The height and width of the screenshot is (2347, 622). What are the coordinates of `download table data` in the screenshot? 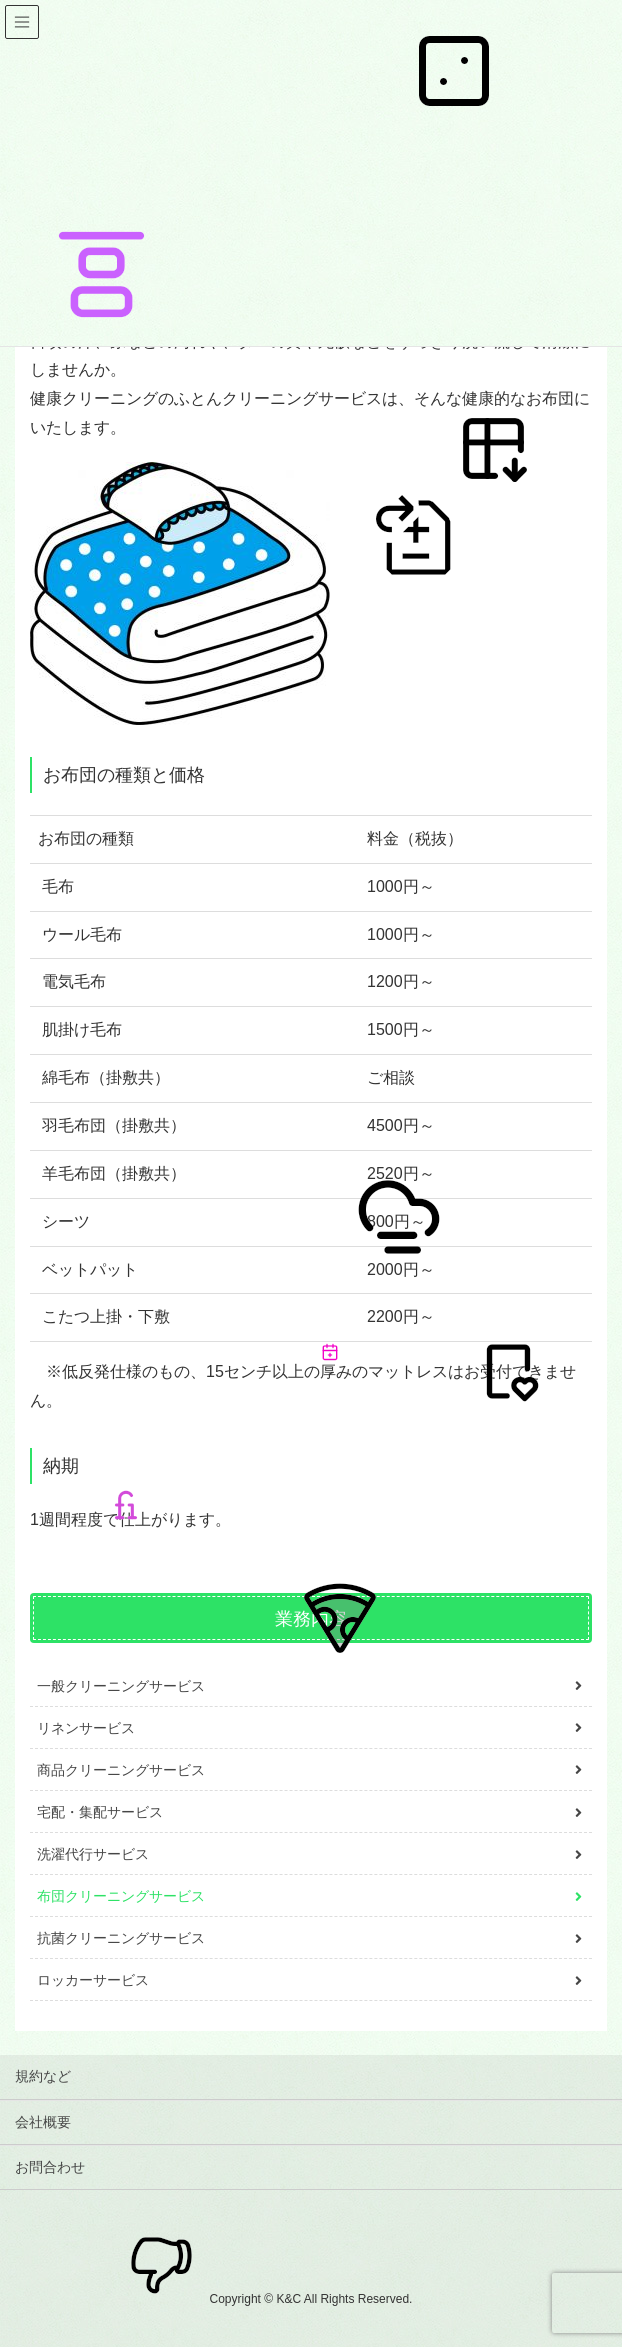 It's located at (493, 448).